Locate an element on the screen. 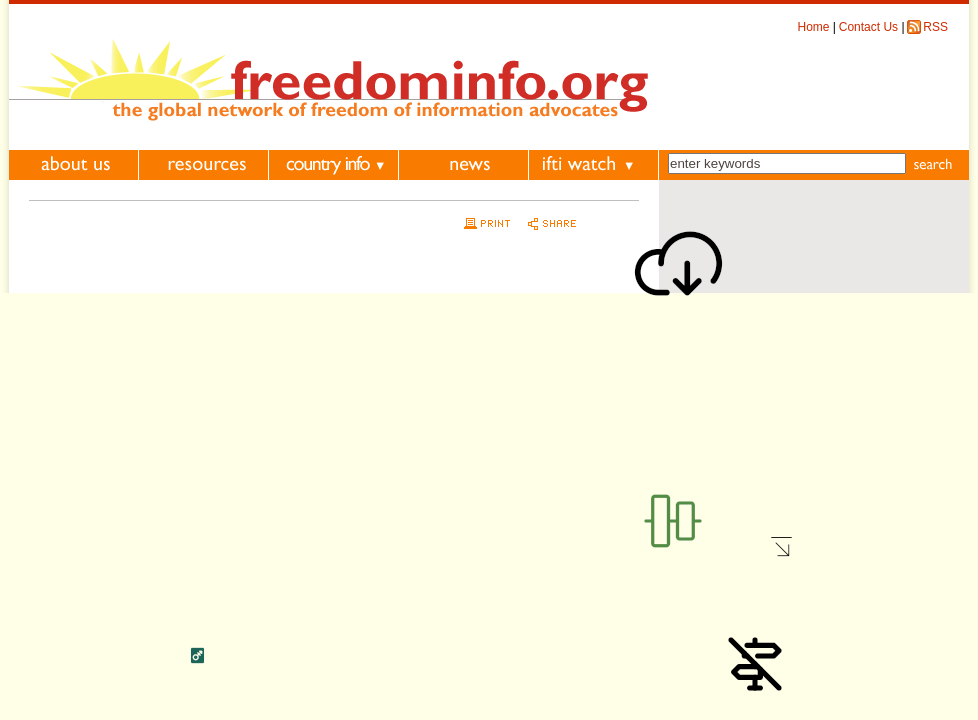 The height and width of the screenshot is (720, 978). indicates transgender or gender-diverse identity option is located at coordinates (197, 655).